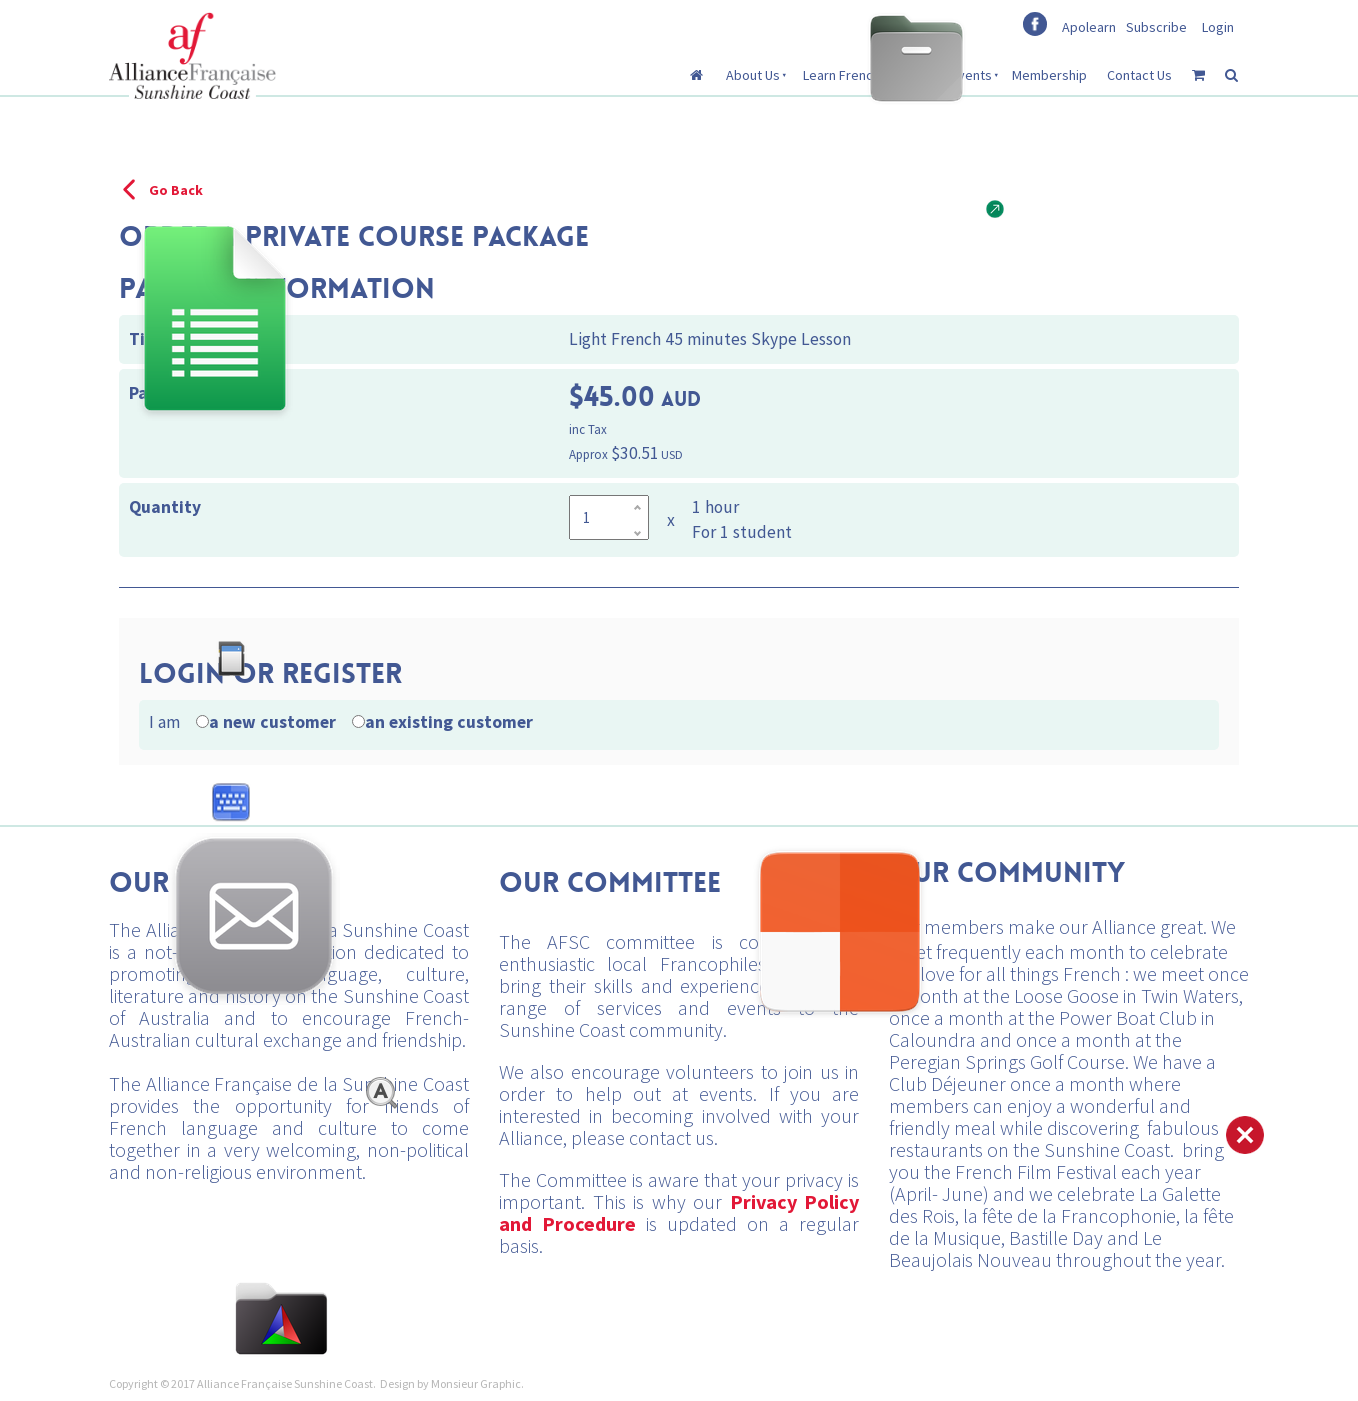  I want to click on access mail app settings, so click(254, 919).